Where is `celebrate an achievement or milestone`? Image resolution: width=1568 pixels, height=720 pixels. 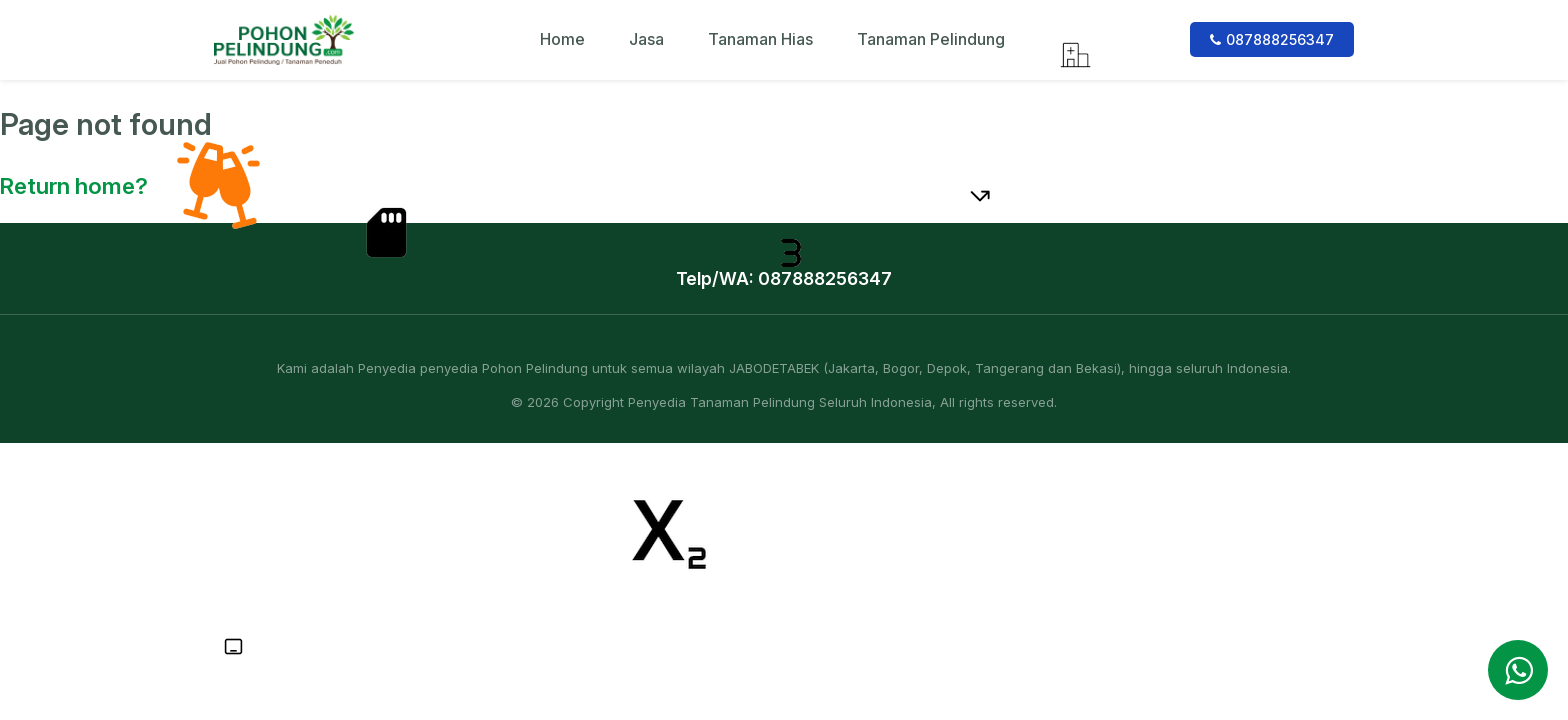
celebrate an achievement or milestone is located at coordinates (220, 185).